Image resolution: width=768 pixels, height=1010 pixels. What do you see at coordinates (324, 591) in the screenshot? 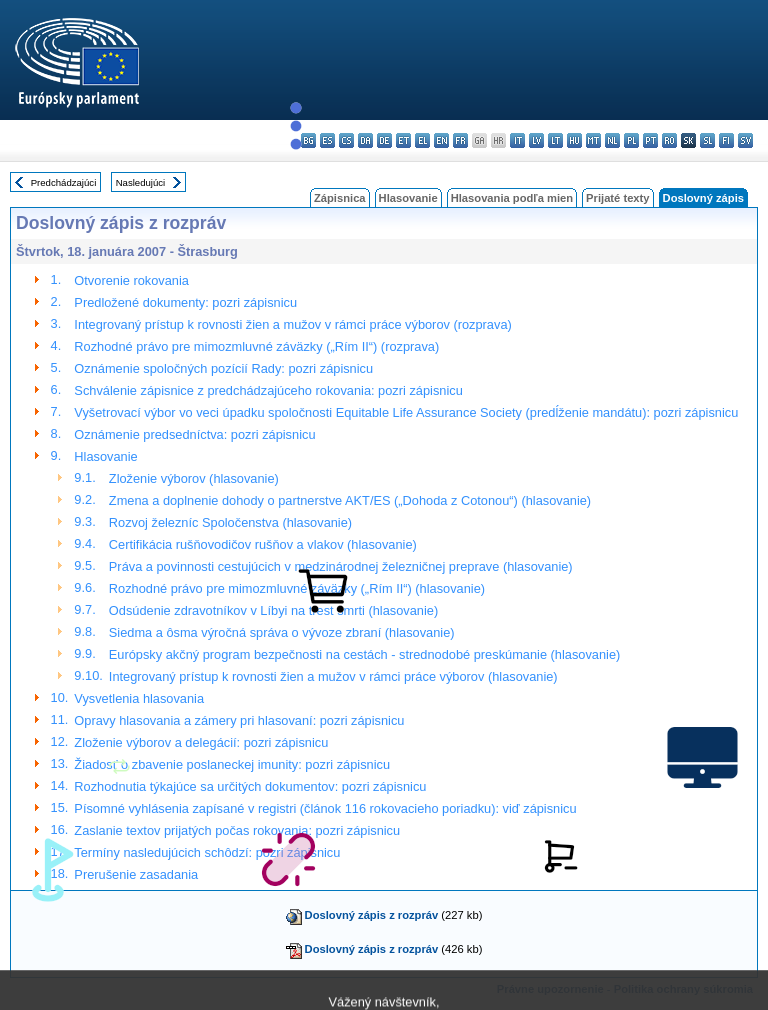
I see `view your shopping cart` at bounding box center [324, 591].